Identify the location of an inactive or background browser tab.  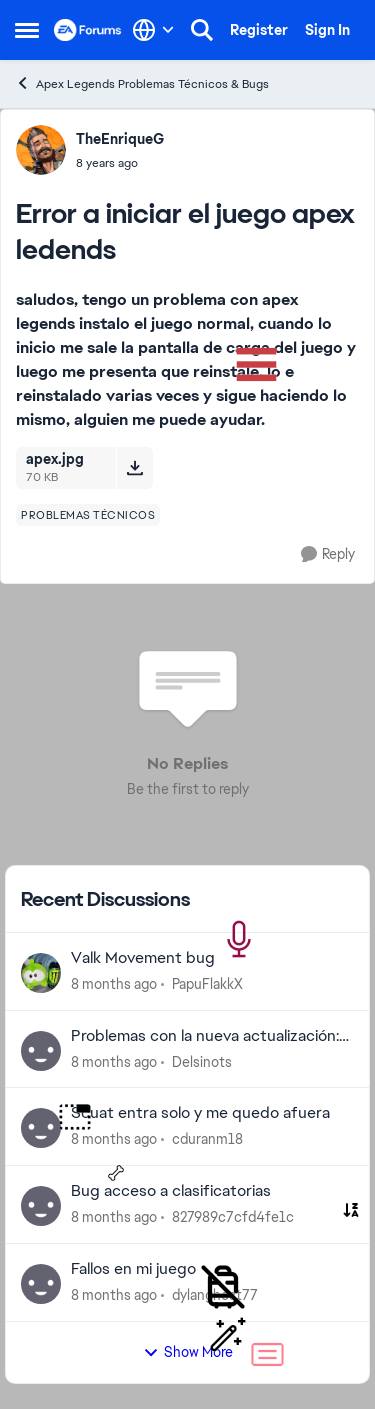
(75, 1117).